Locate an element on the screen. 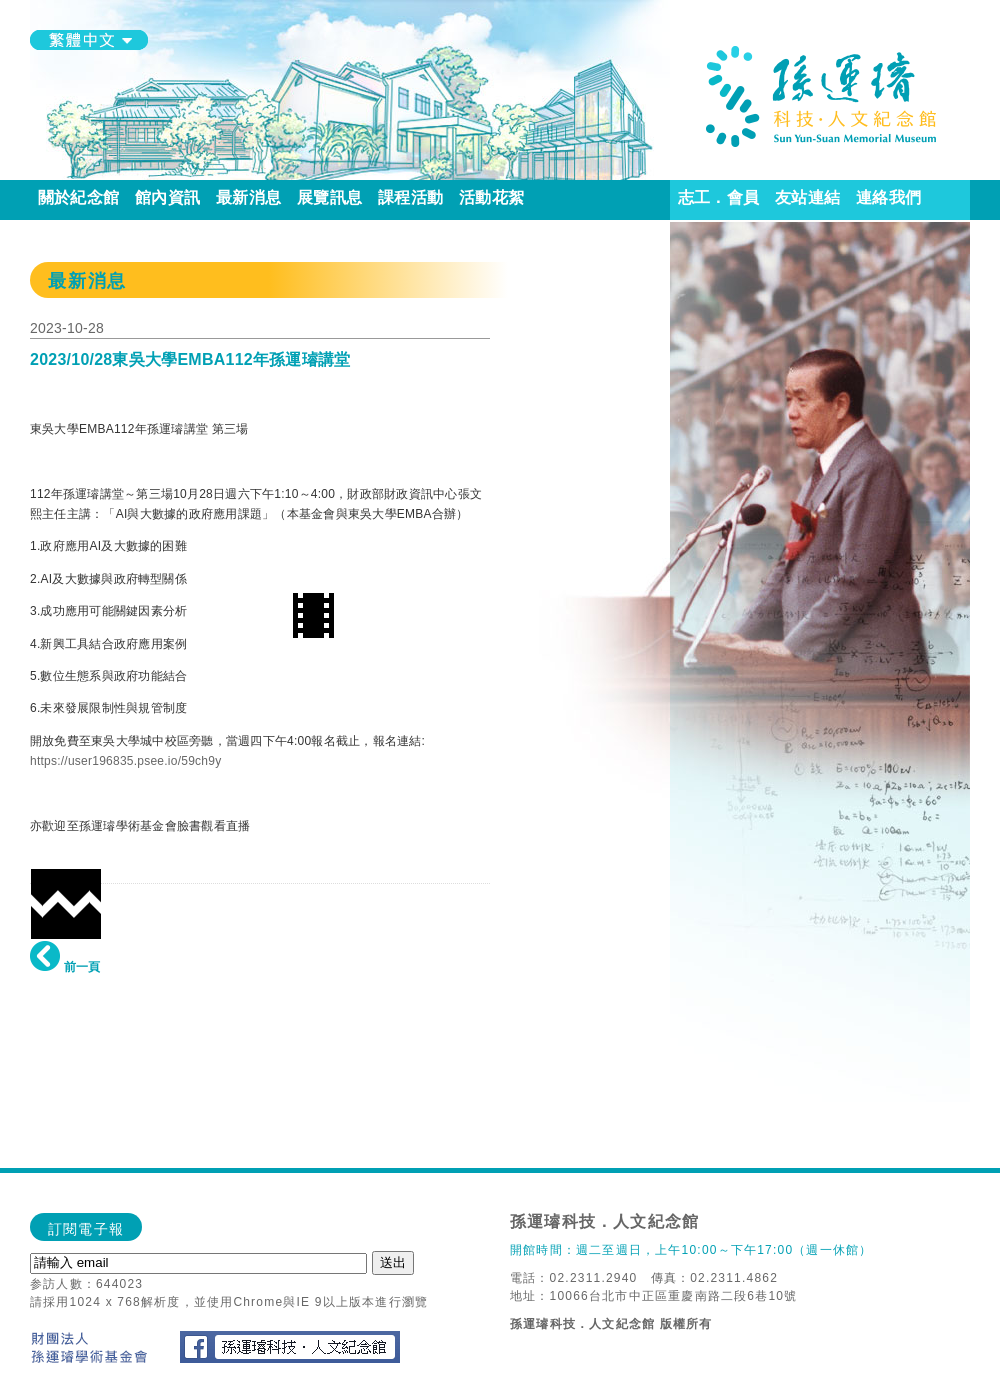 This screenshot has height=1393, width=1000. indicates image failed to load is located at coordinates (66, 904).